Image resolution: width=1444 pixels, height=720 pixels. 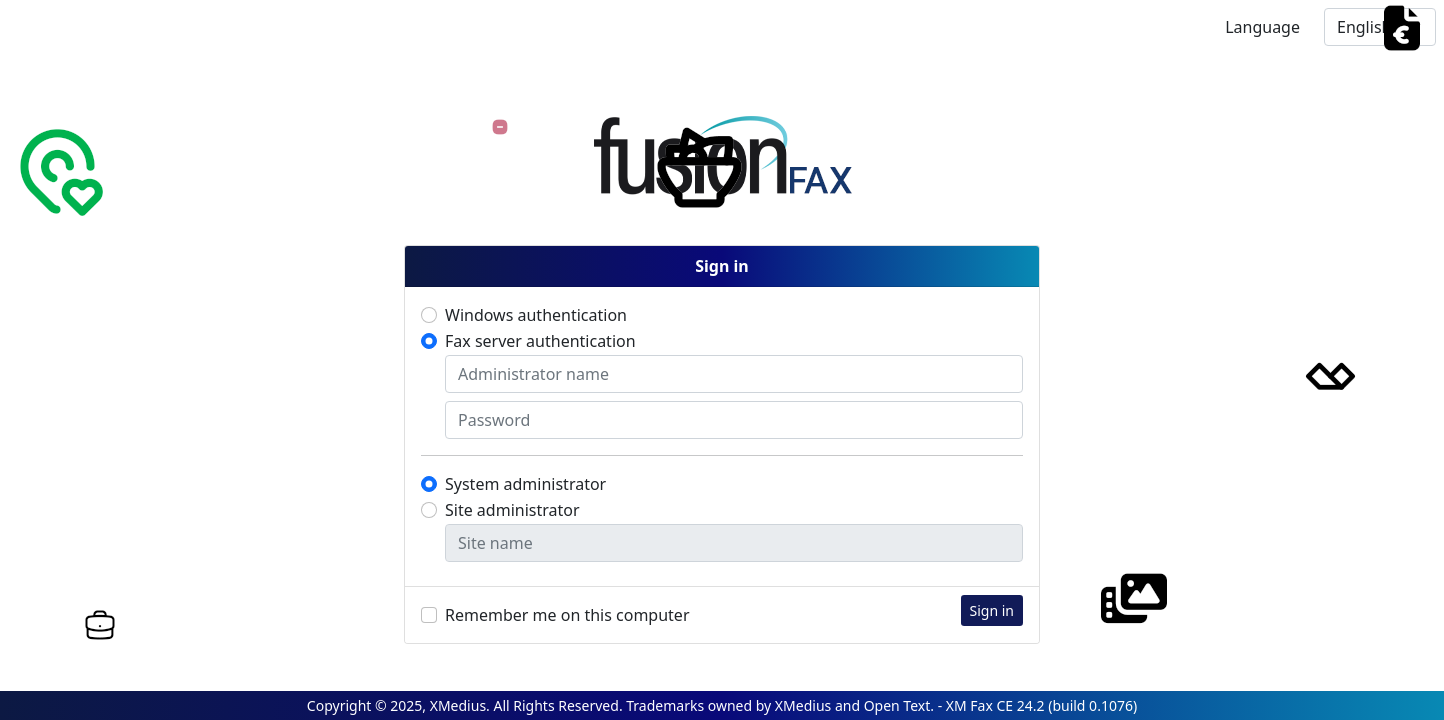 I want to click on access work or business documents, so click(x=100, y=625).